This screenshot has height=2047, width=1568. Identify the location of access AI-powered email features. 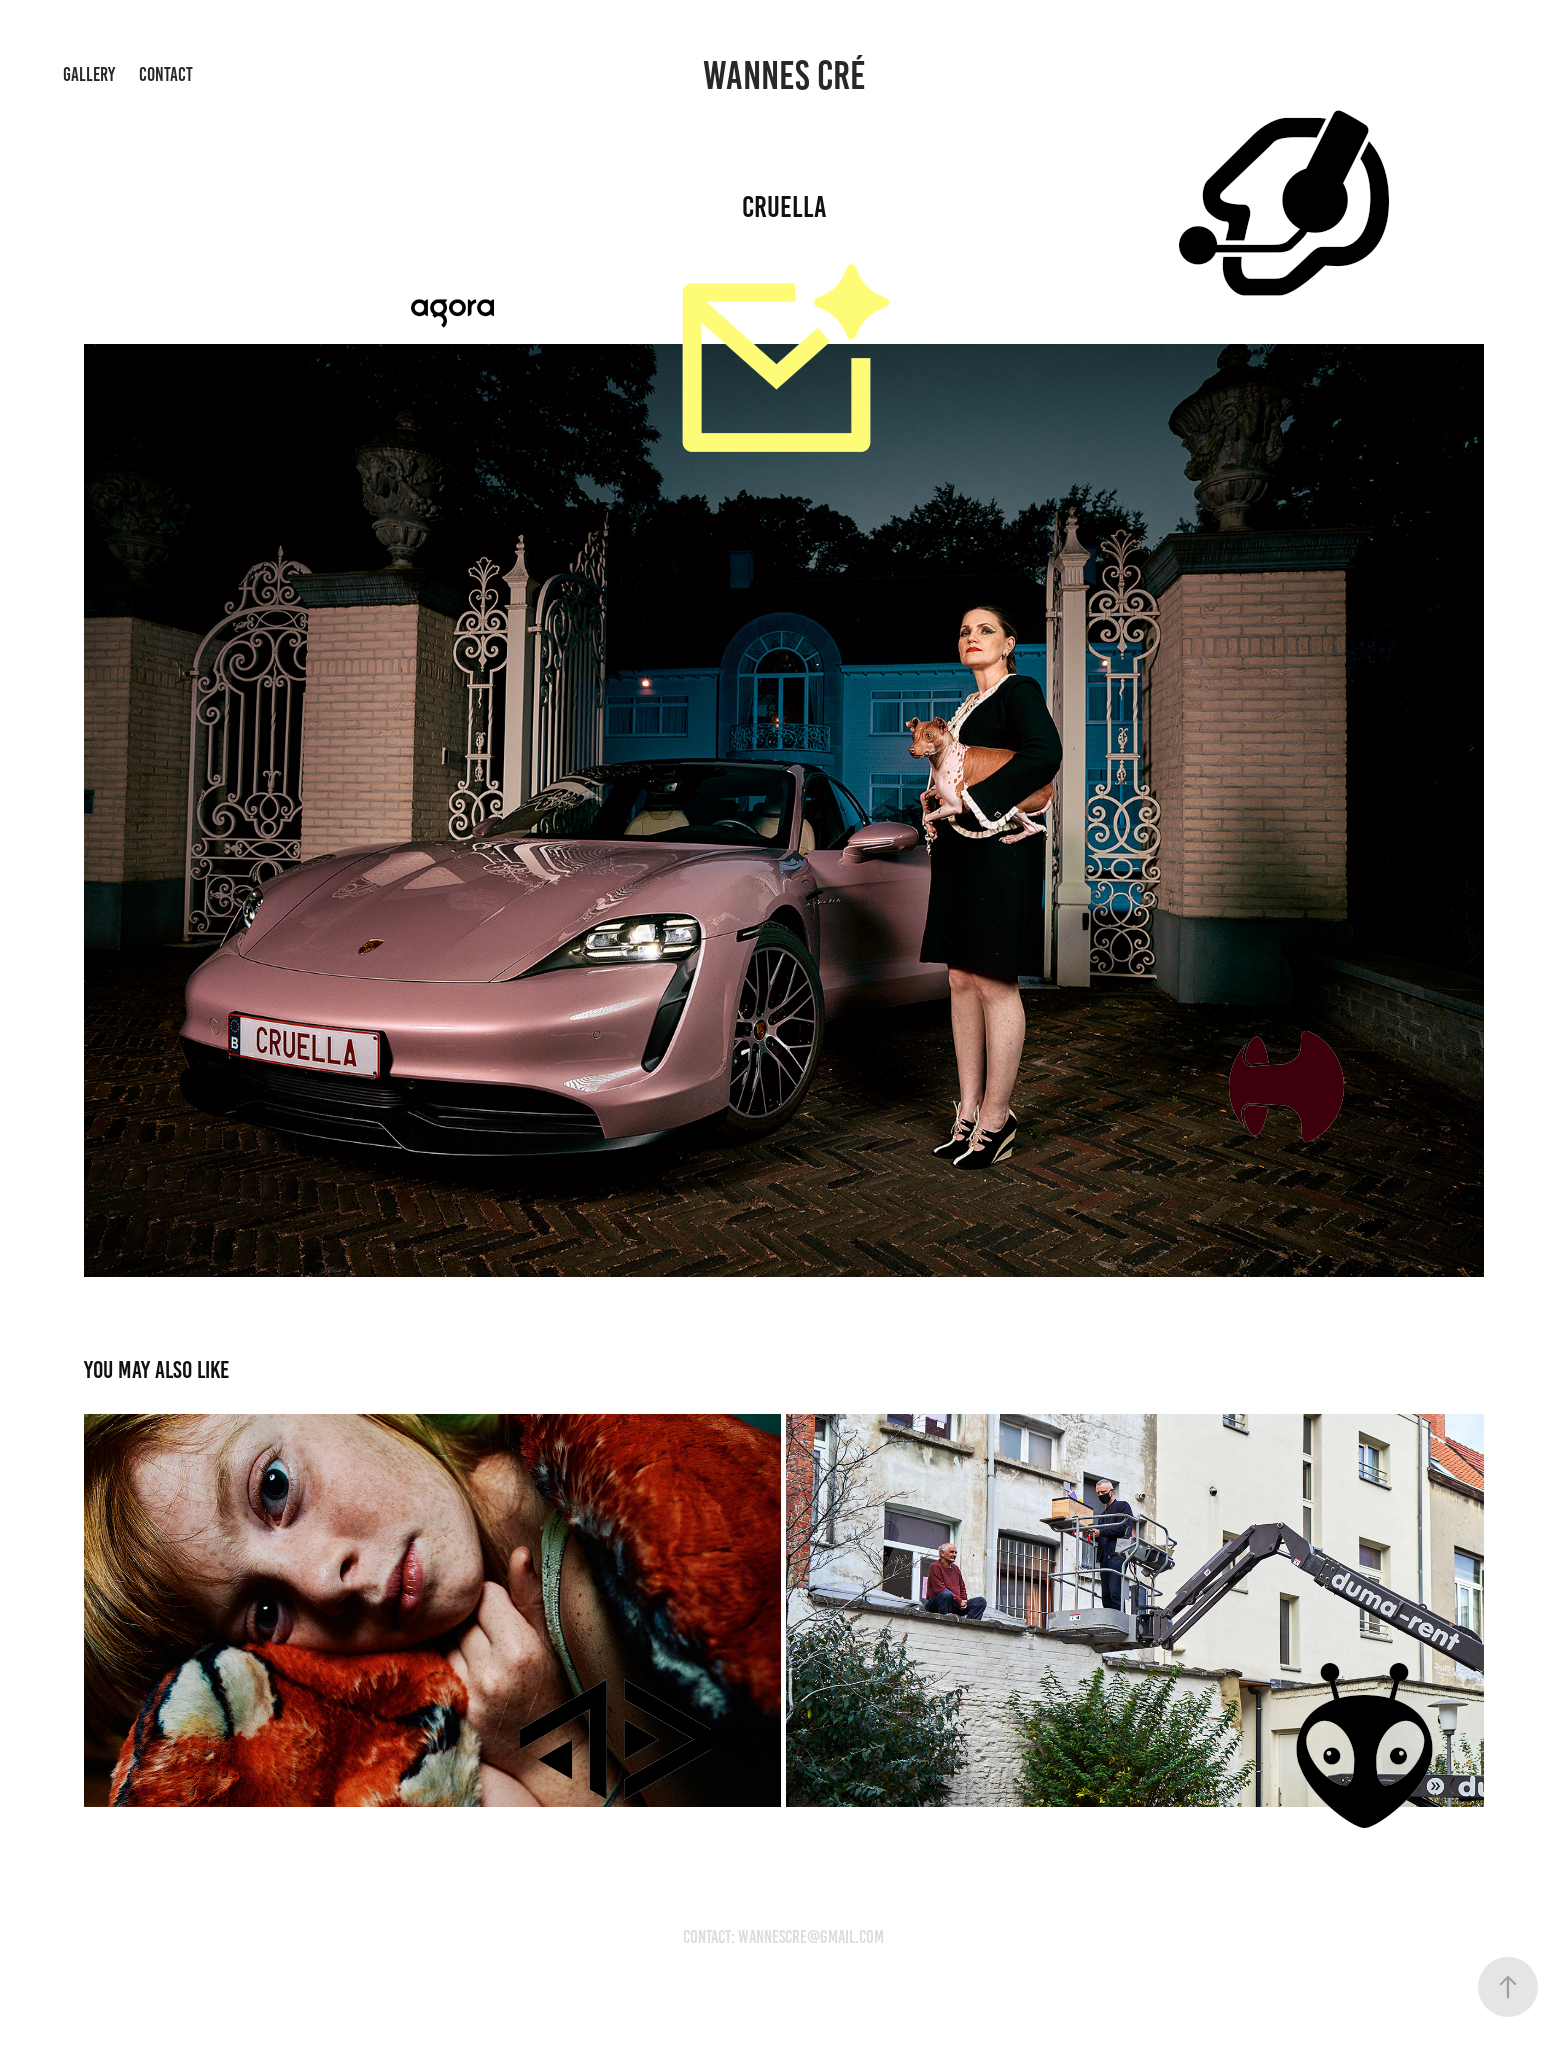
(776, 367).